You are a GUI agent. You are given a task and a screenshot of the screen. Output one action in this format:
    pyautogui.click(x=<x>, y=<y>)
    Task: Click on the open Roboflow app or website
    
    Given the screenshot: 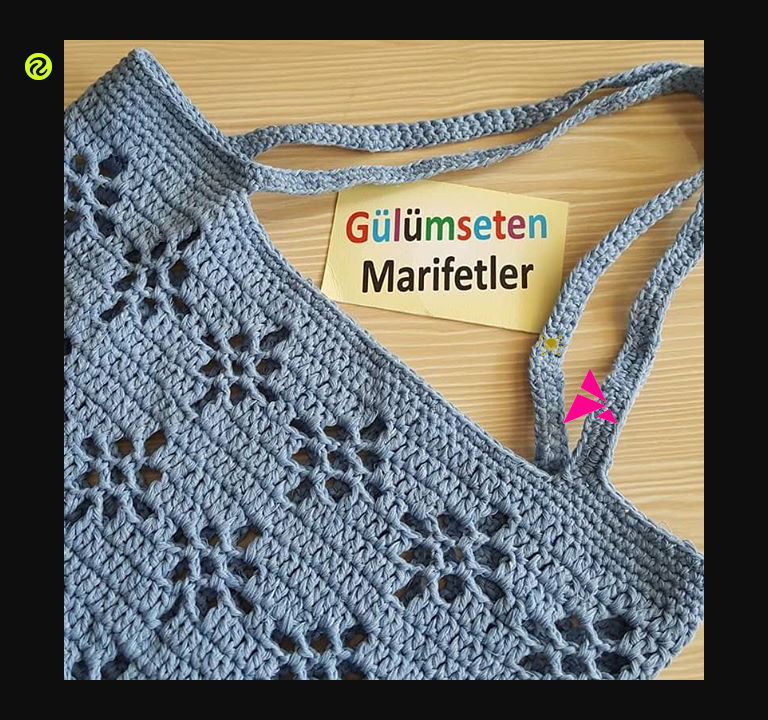 What is the action you would take?
    pyautogui.click(x=38, y=66)
    